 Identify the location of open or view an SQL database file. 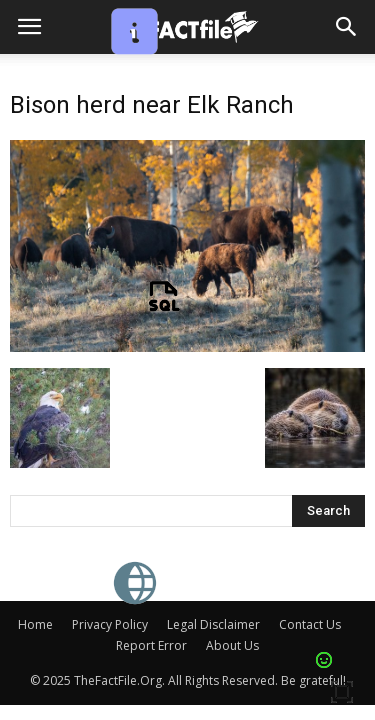
(163, 297).